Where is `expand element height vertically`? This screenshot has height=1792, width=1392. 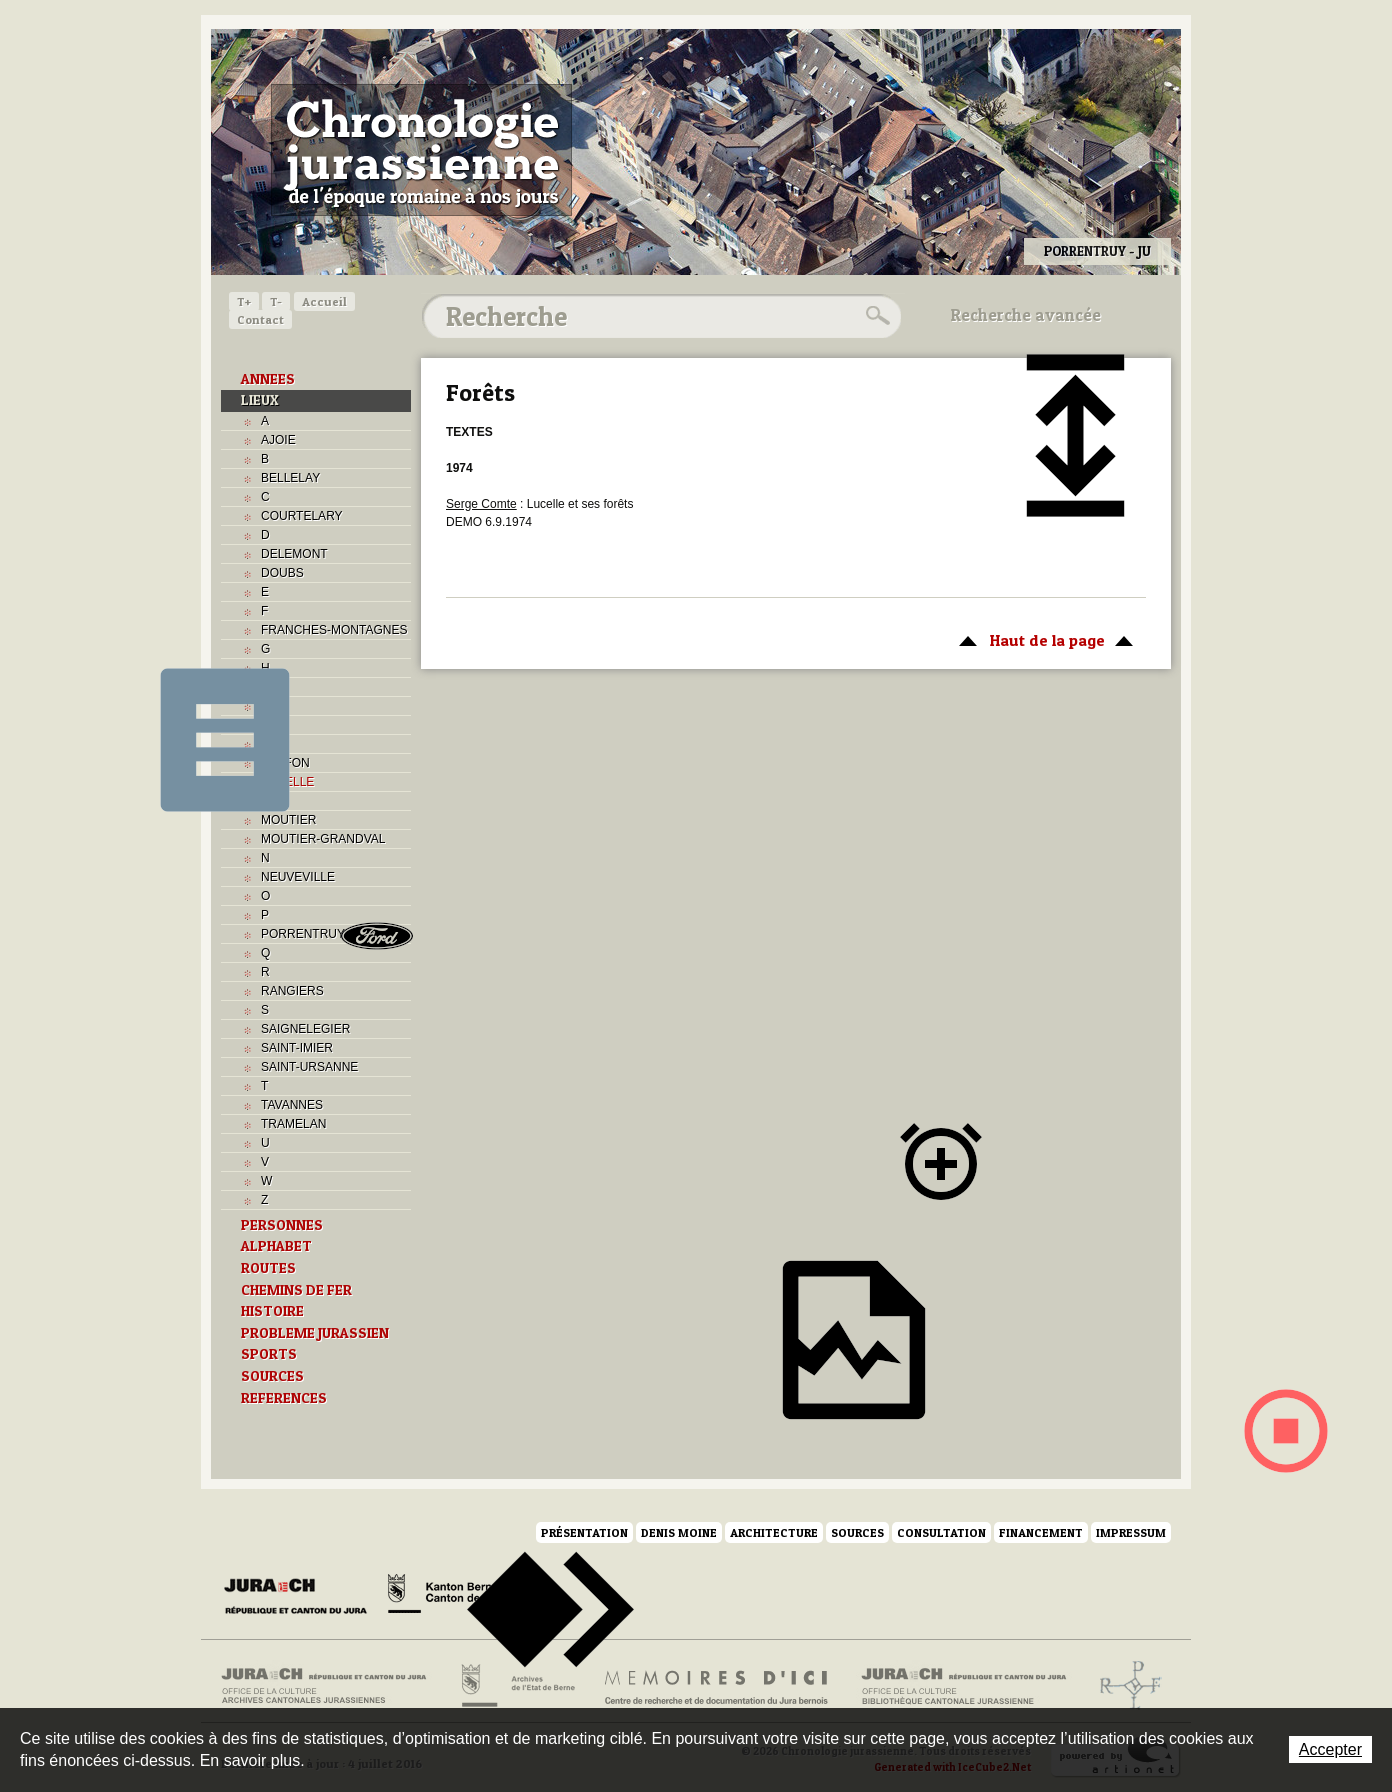
expand element height vertically is located at coordinates (1075, 435).